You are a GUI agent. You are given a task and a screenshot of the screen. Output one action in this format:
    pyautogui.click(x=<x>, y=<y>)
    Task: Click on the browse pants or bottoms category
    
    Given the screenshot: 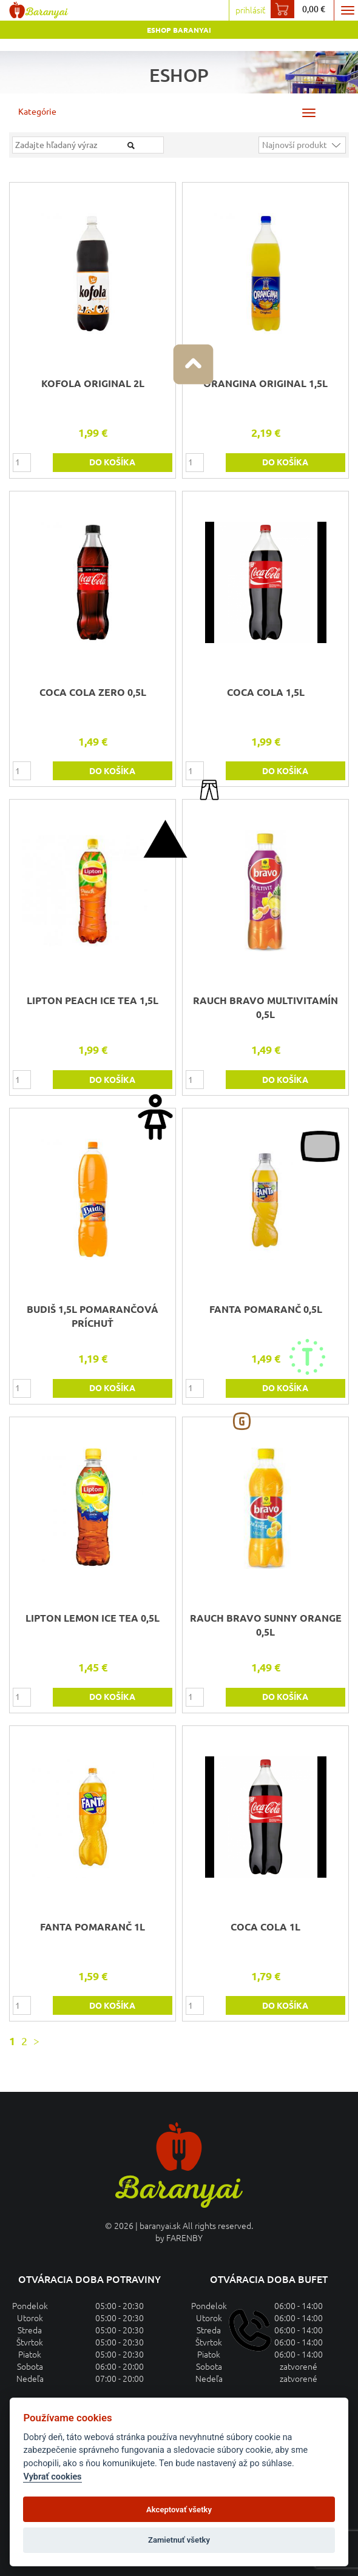 What is the action you would take?
    pyautogui.click(x=209, y=790)
    